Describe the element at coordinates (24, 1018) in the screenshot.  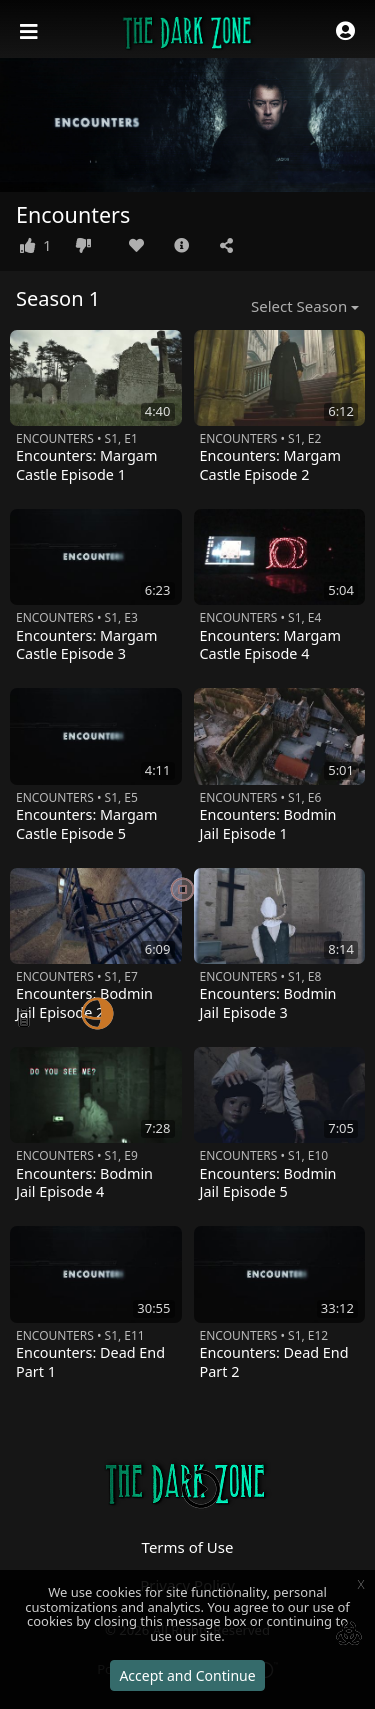
I see `indicates medium battery level` at that location.